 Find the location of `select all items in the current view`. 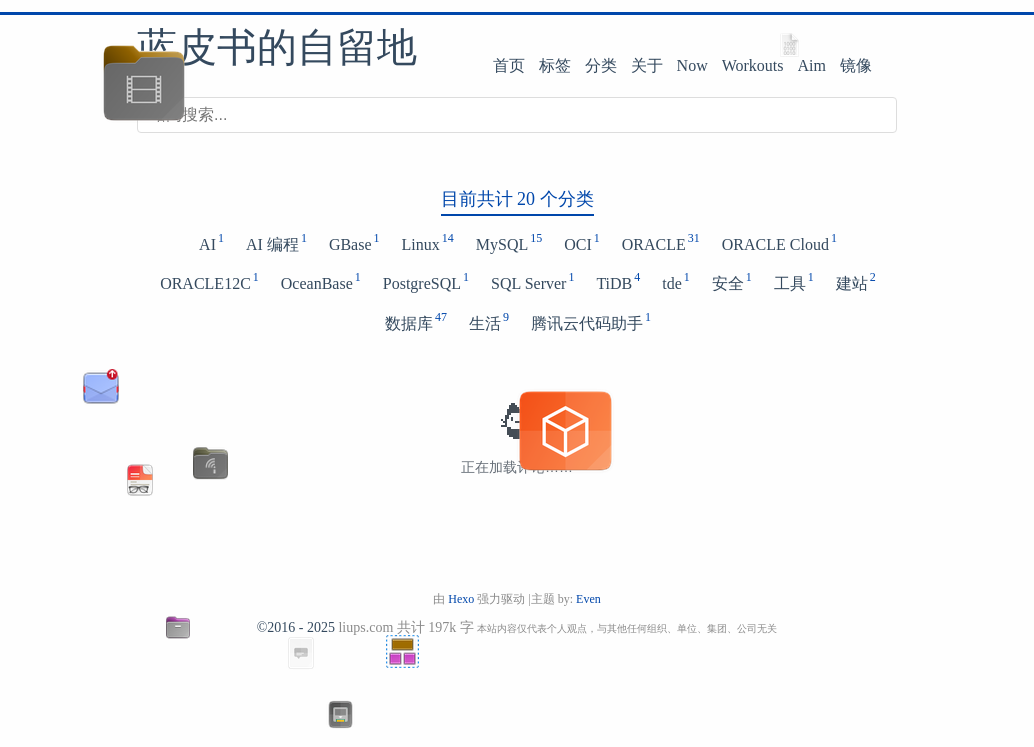

select all items in the current view is located at coordinates (402, 651).